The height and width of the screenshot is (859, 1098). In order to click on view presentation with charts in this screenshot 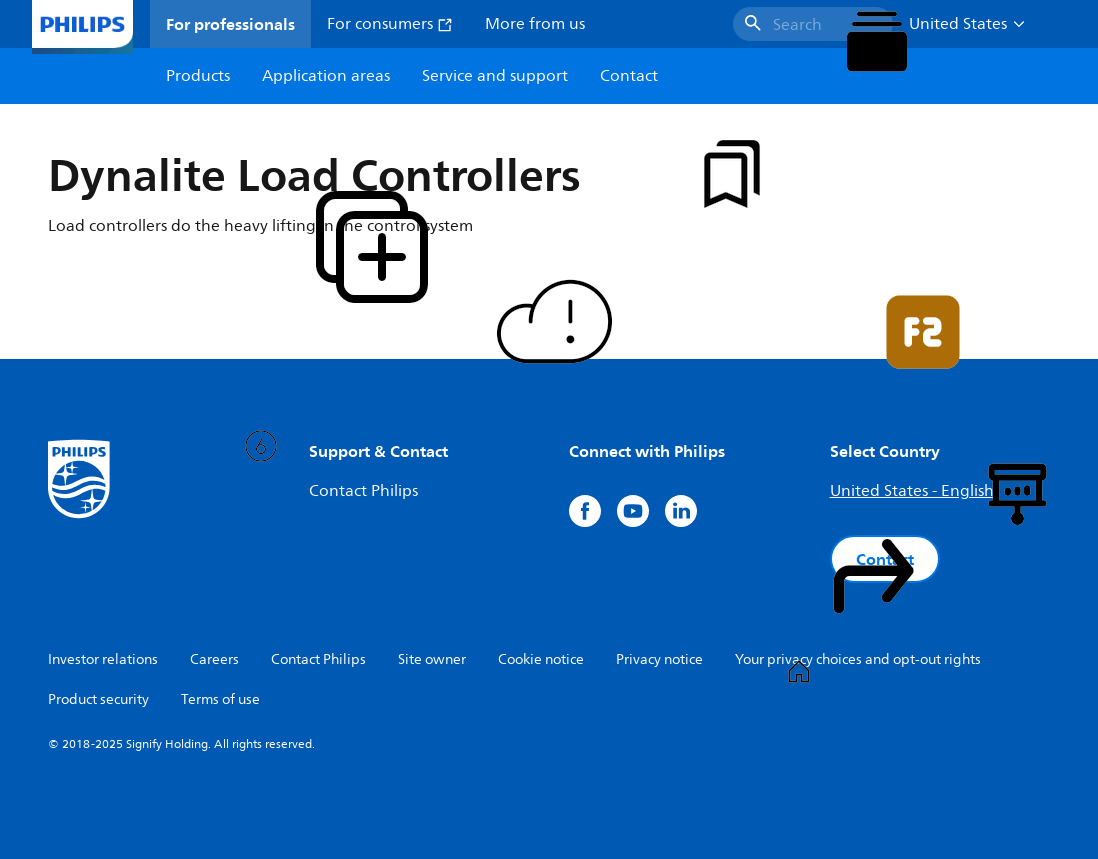, I will do `click(1017, 490)`.